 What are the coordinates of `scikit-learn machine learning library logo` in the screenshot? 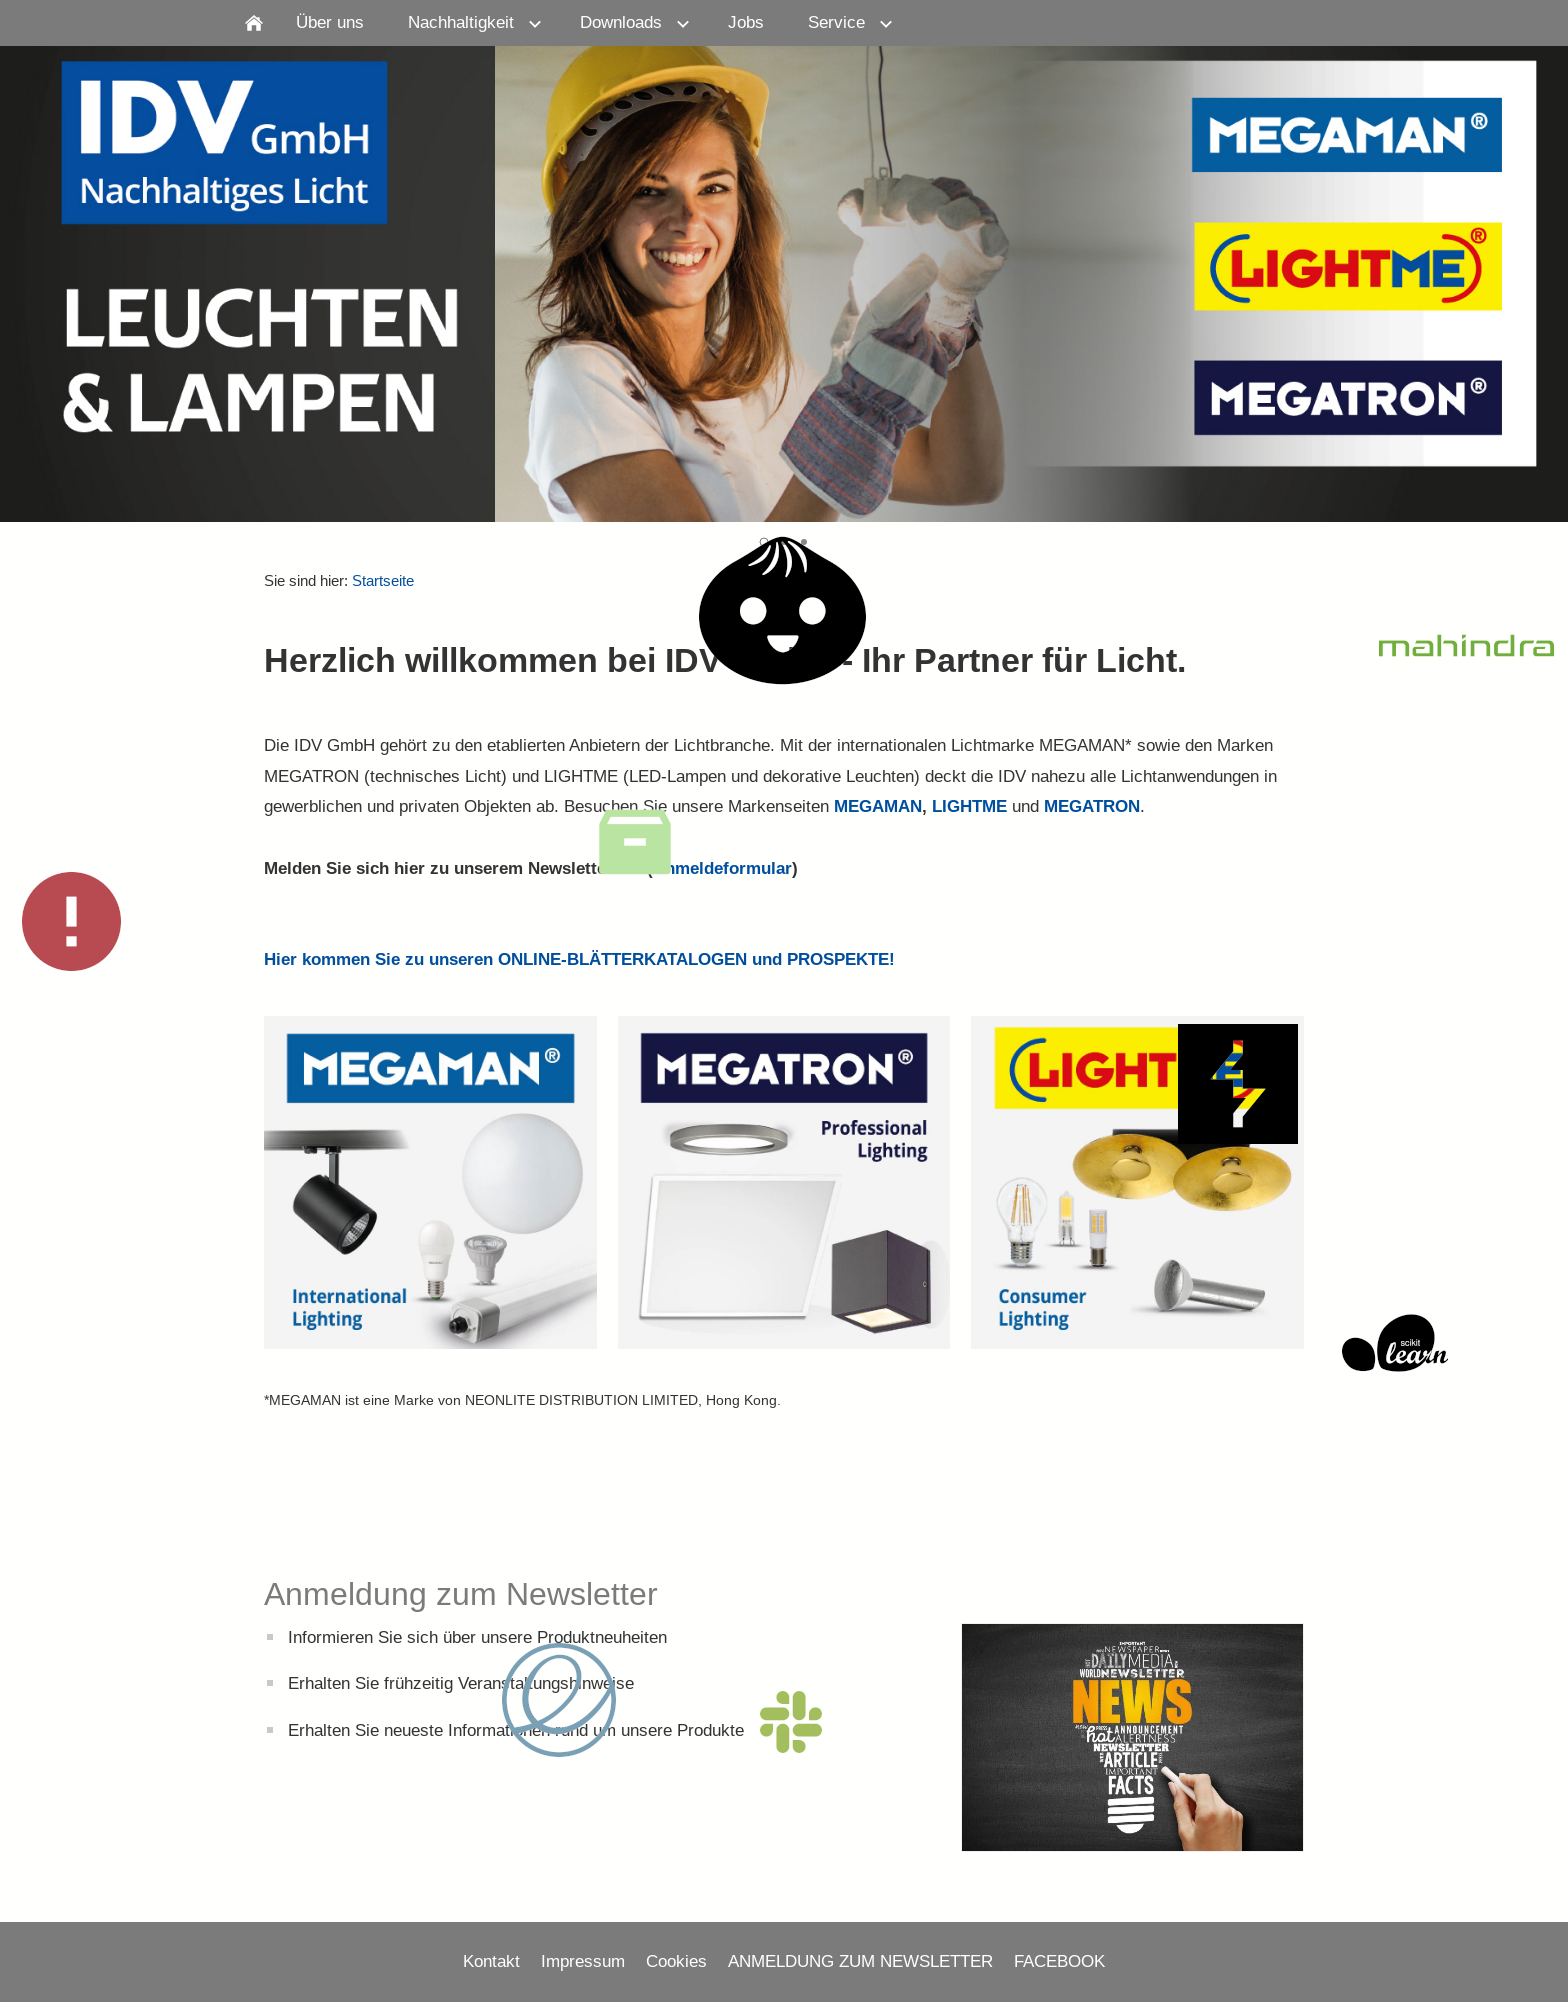 It's located at (1395, 1343).